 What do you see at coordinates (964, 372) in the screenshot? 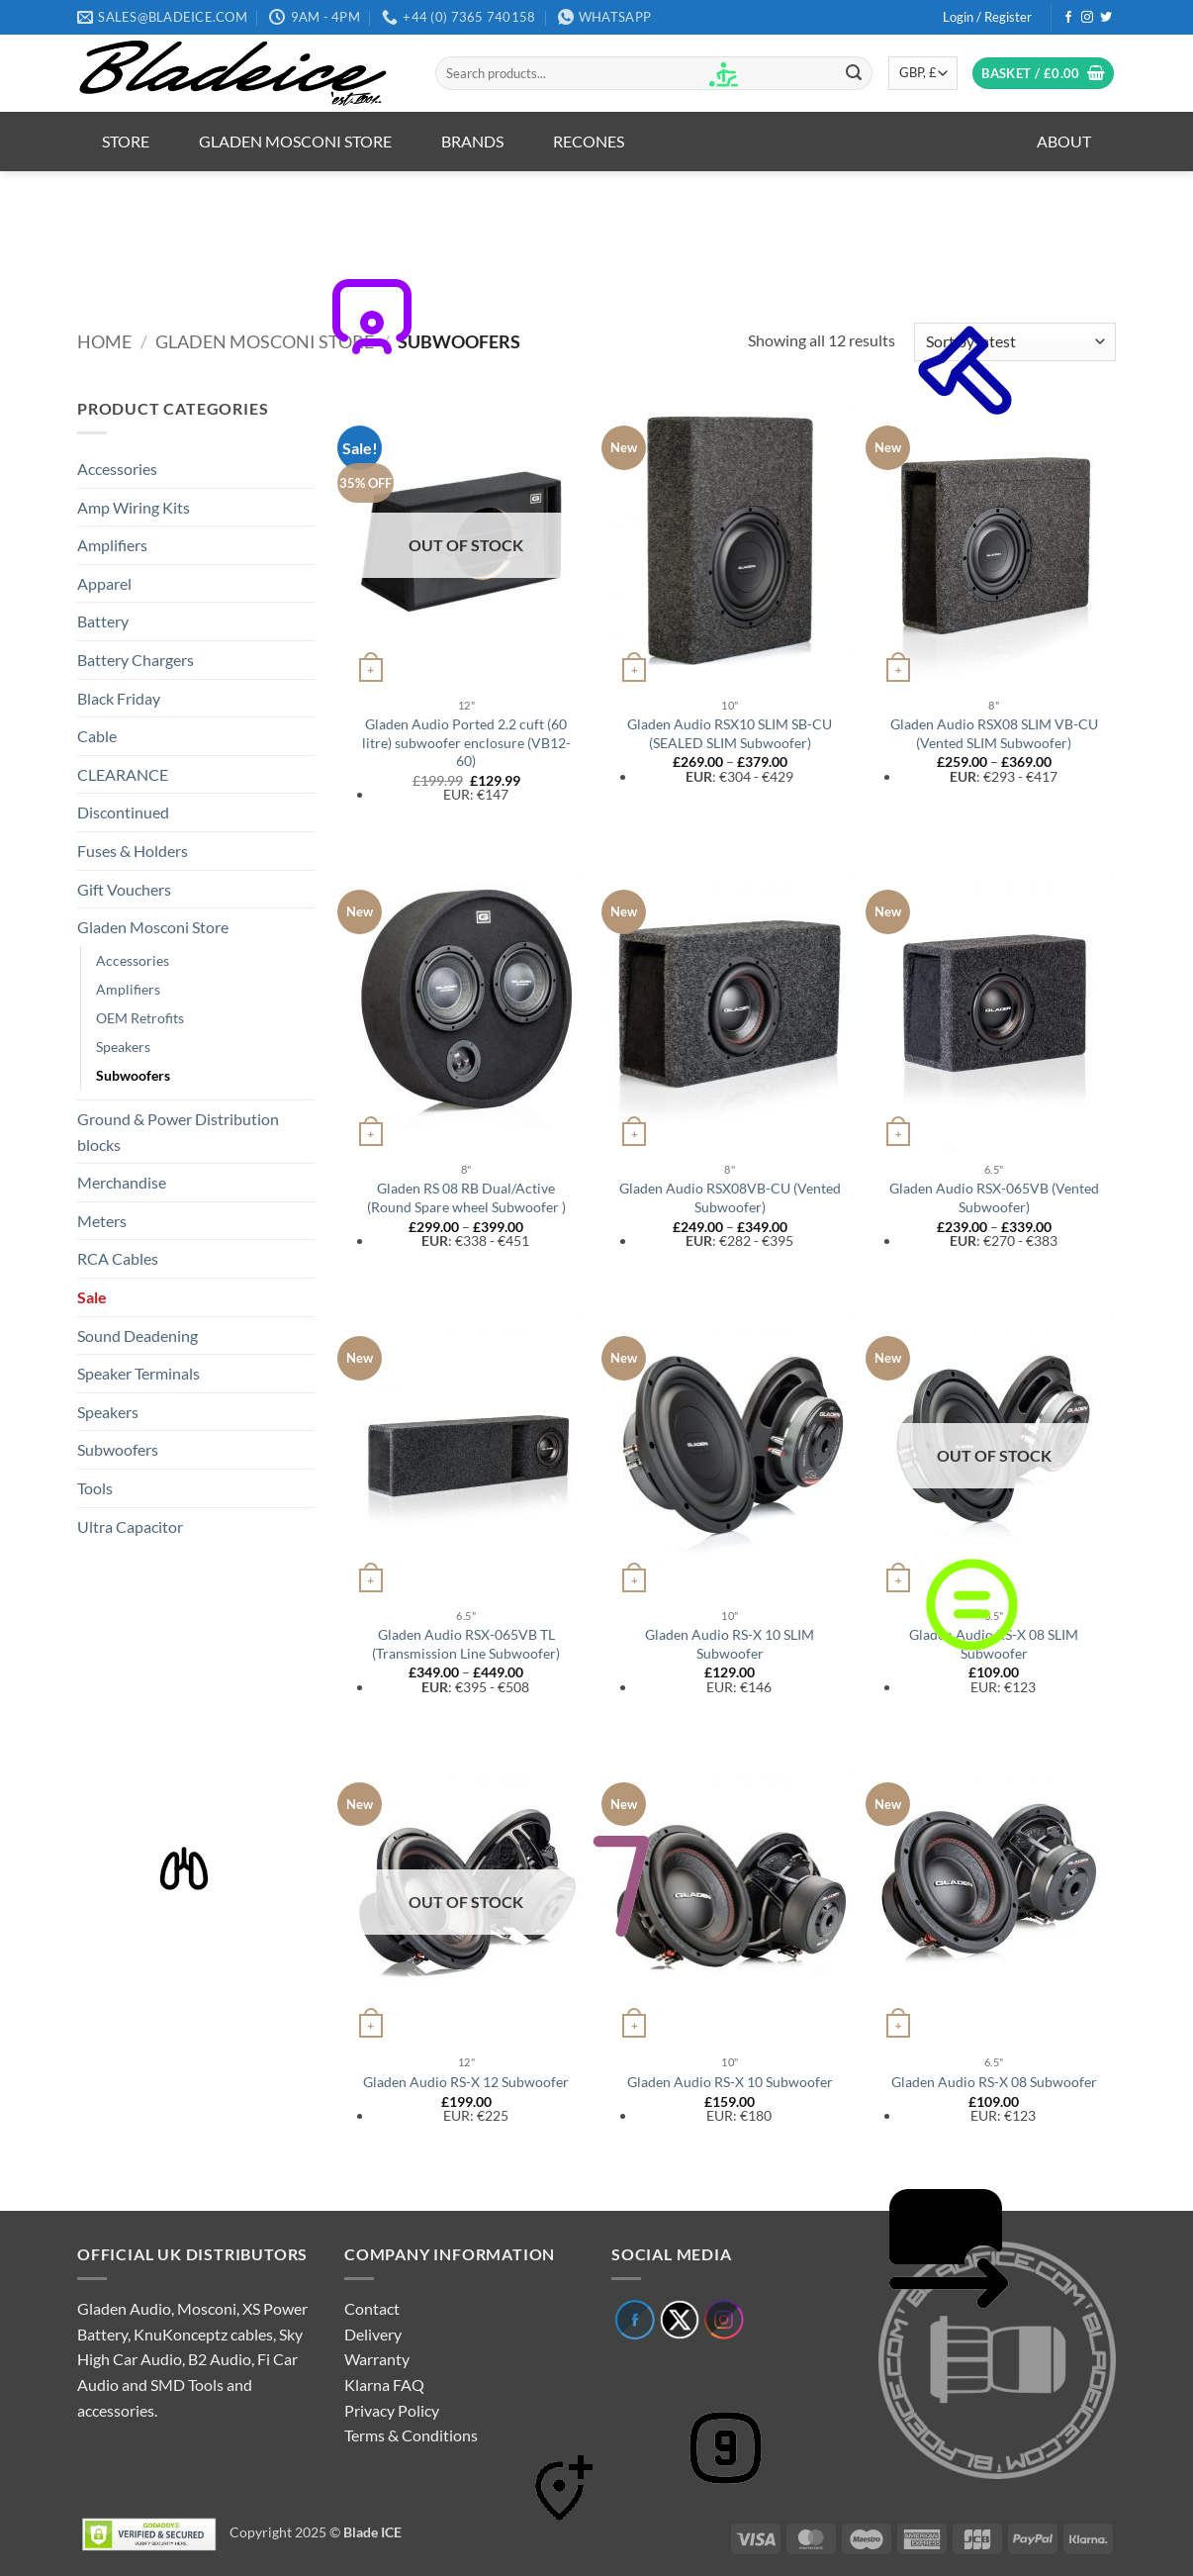
I see `access crafting or woodcutting tools` at bounding box center [964, 372].